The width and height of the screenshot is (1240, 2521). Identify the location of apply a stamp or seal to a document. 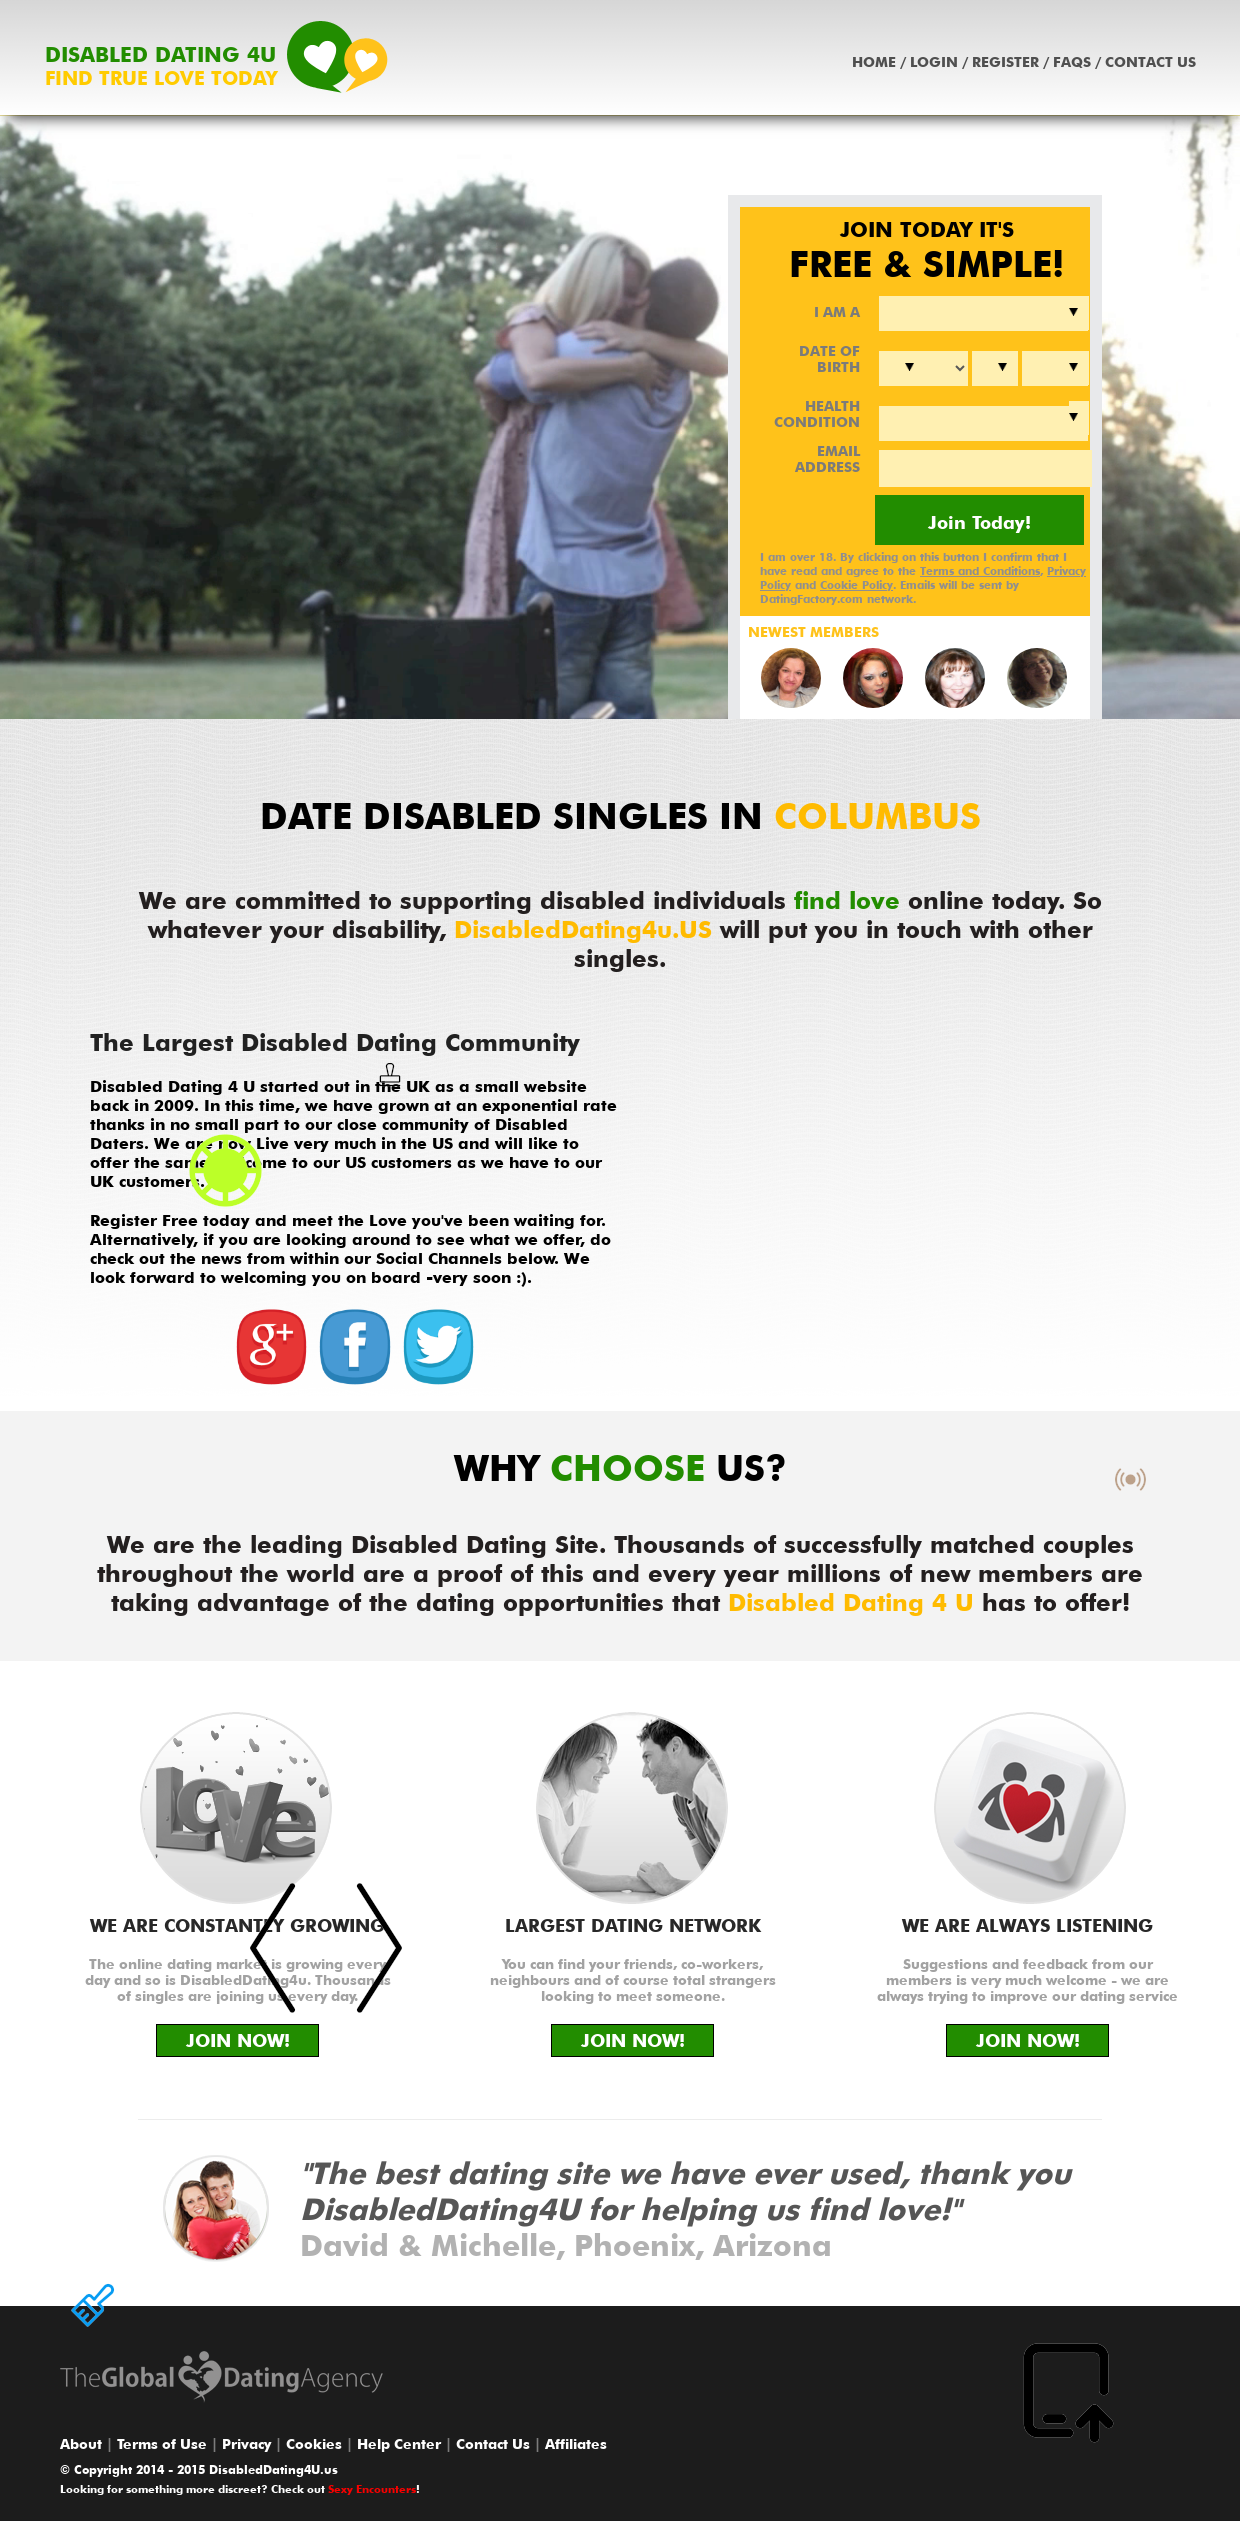
(390, 1075).